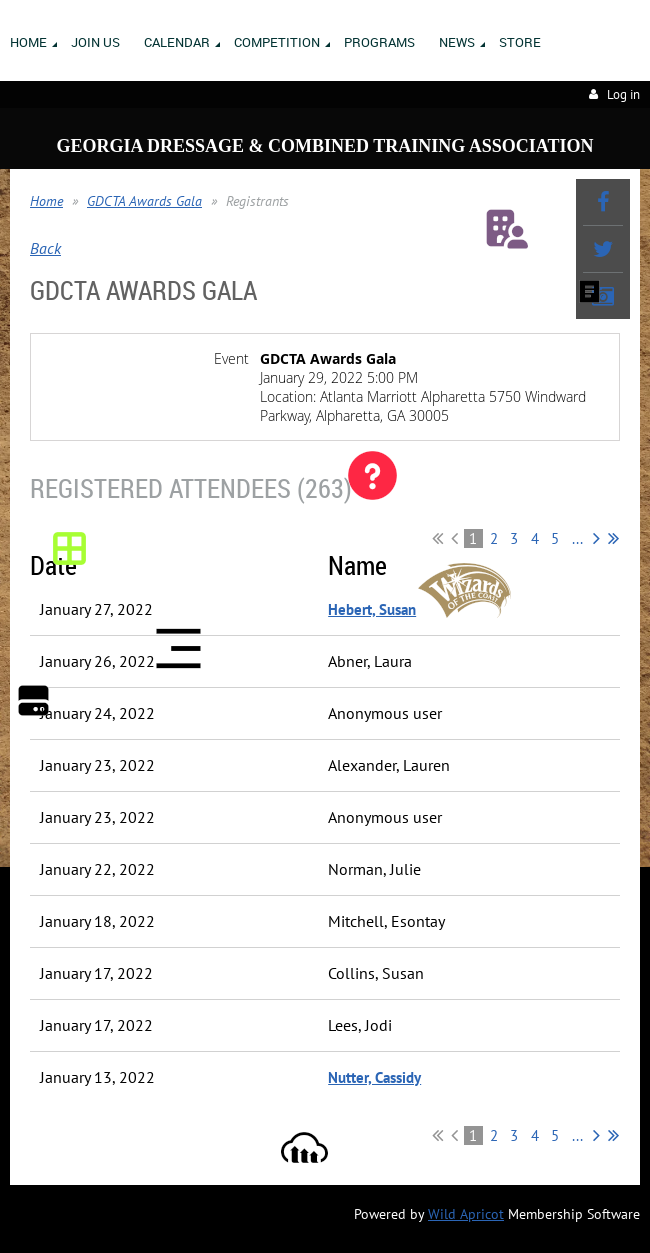 Image resolution: width=650 pixels, height=1253 pixels. Describe the element at coordinates (69, 548) in the screenshot. I see `apply borders to all cells in a table` at that location.